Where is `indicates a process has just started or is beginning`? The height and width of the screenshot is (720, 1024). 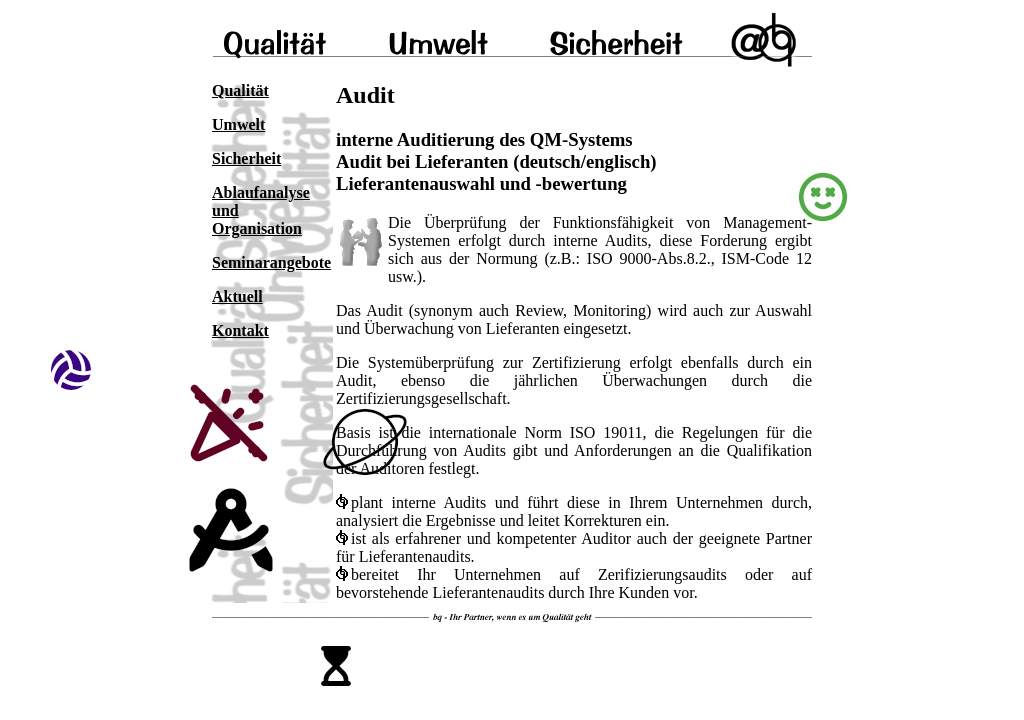
indicates a process has just started or is beginning is located at coordinates (336, 666).